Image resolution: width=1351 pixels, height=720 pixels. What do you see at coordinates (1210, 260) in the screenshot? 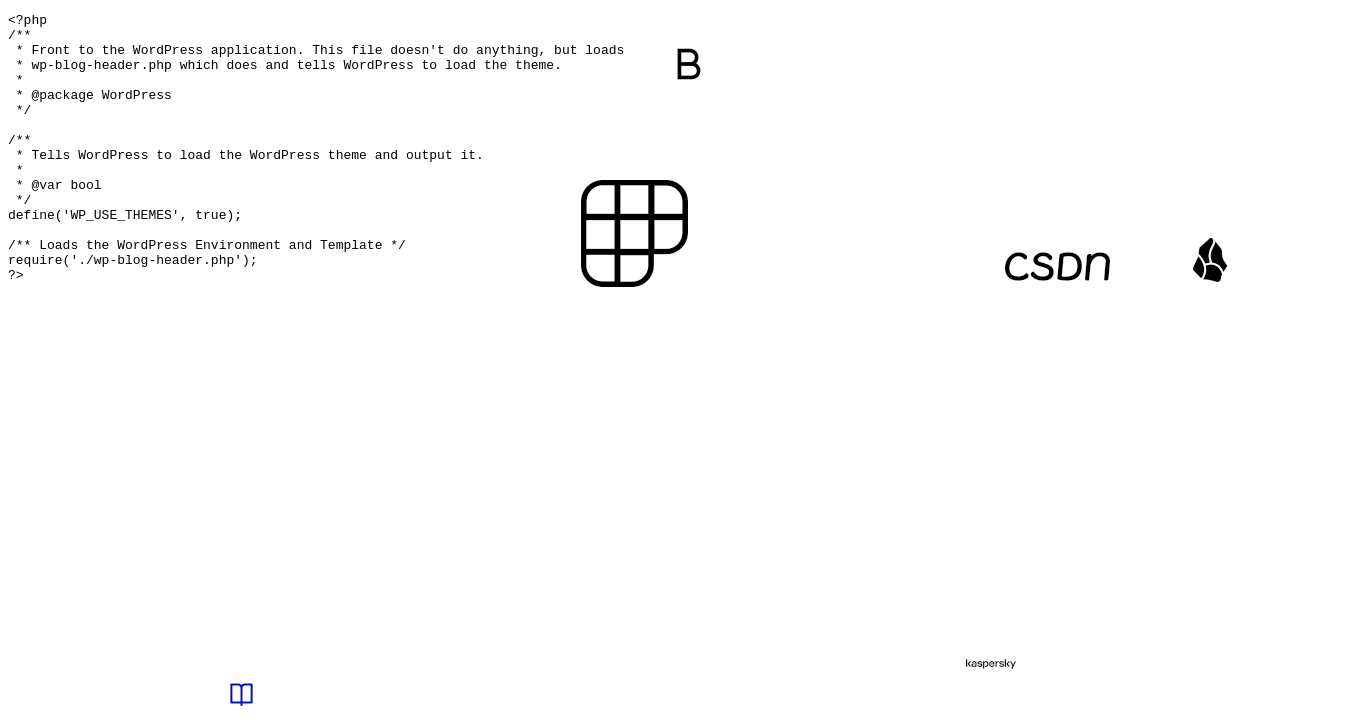
I see `open obsidian note-taking app` at bounding box center [1210, 260].